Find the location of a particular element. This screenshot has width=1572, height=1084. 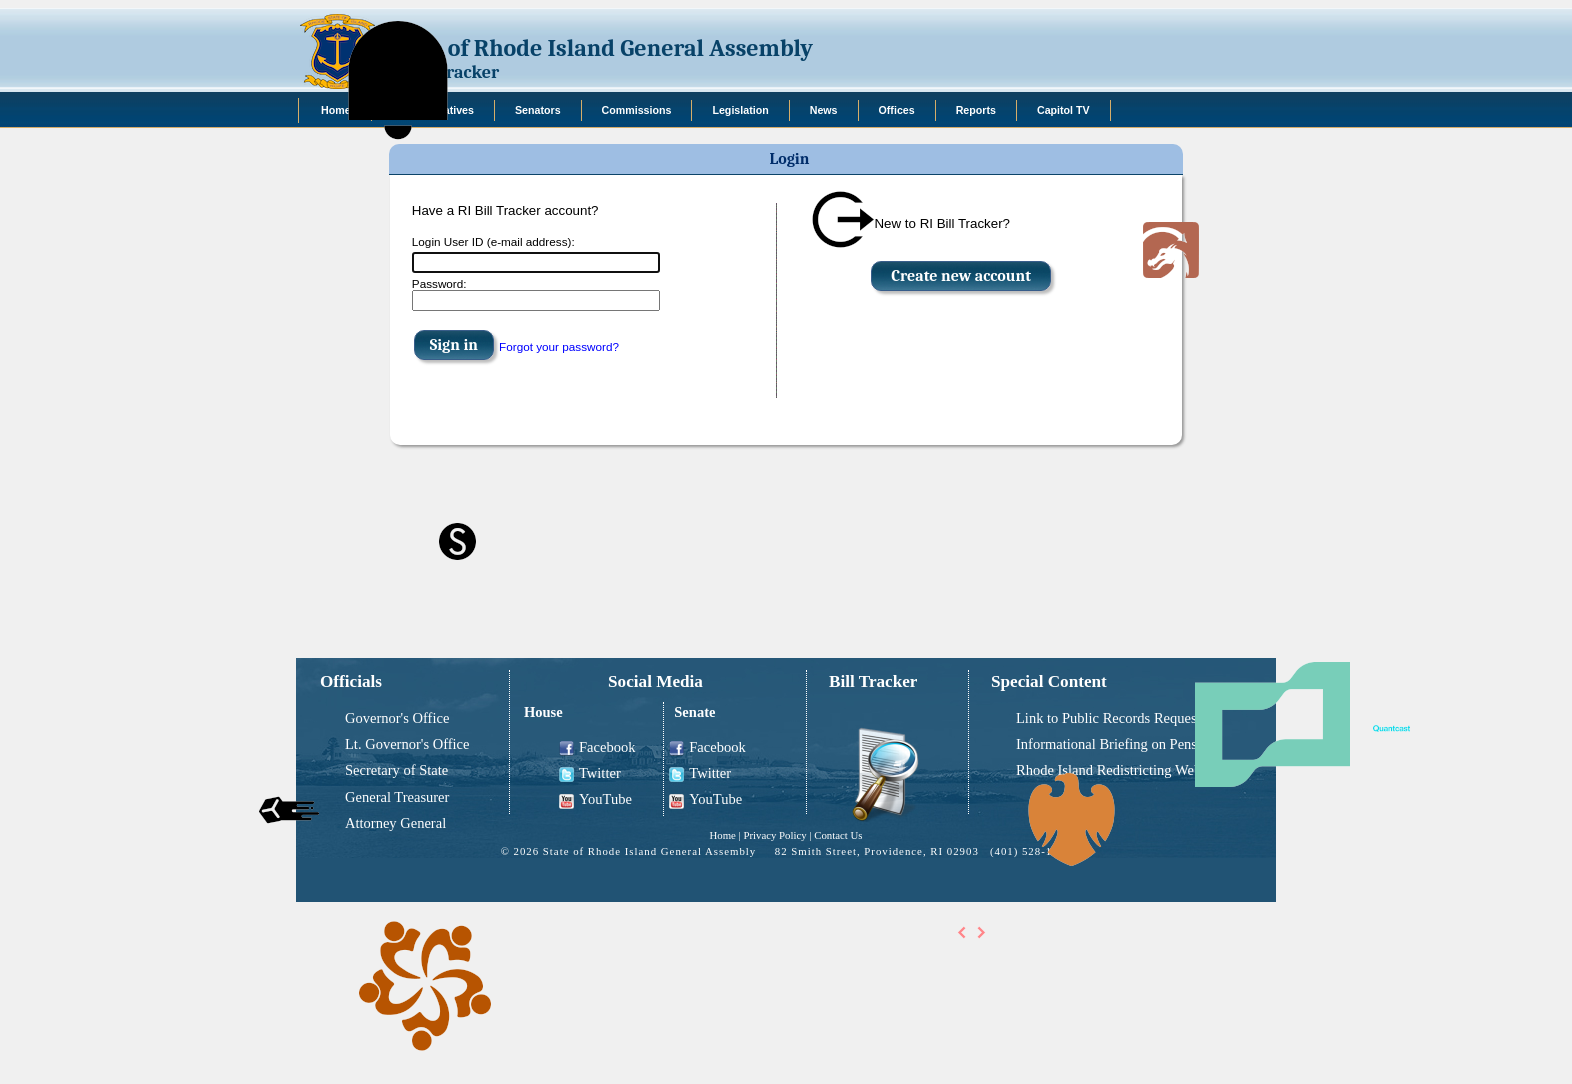

open the Brex financial management app is located at coordinates (1272, 724).